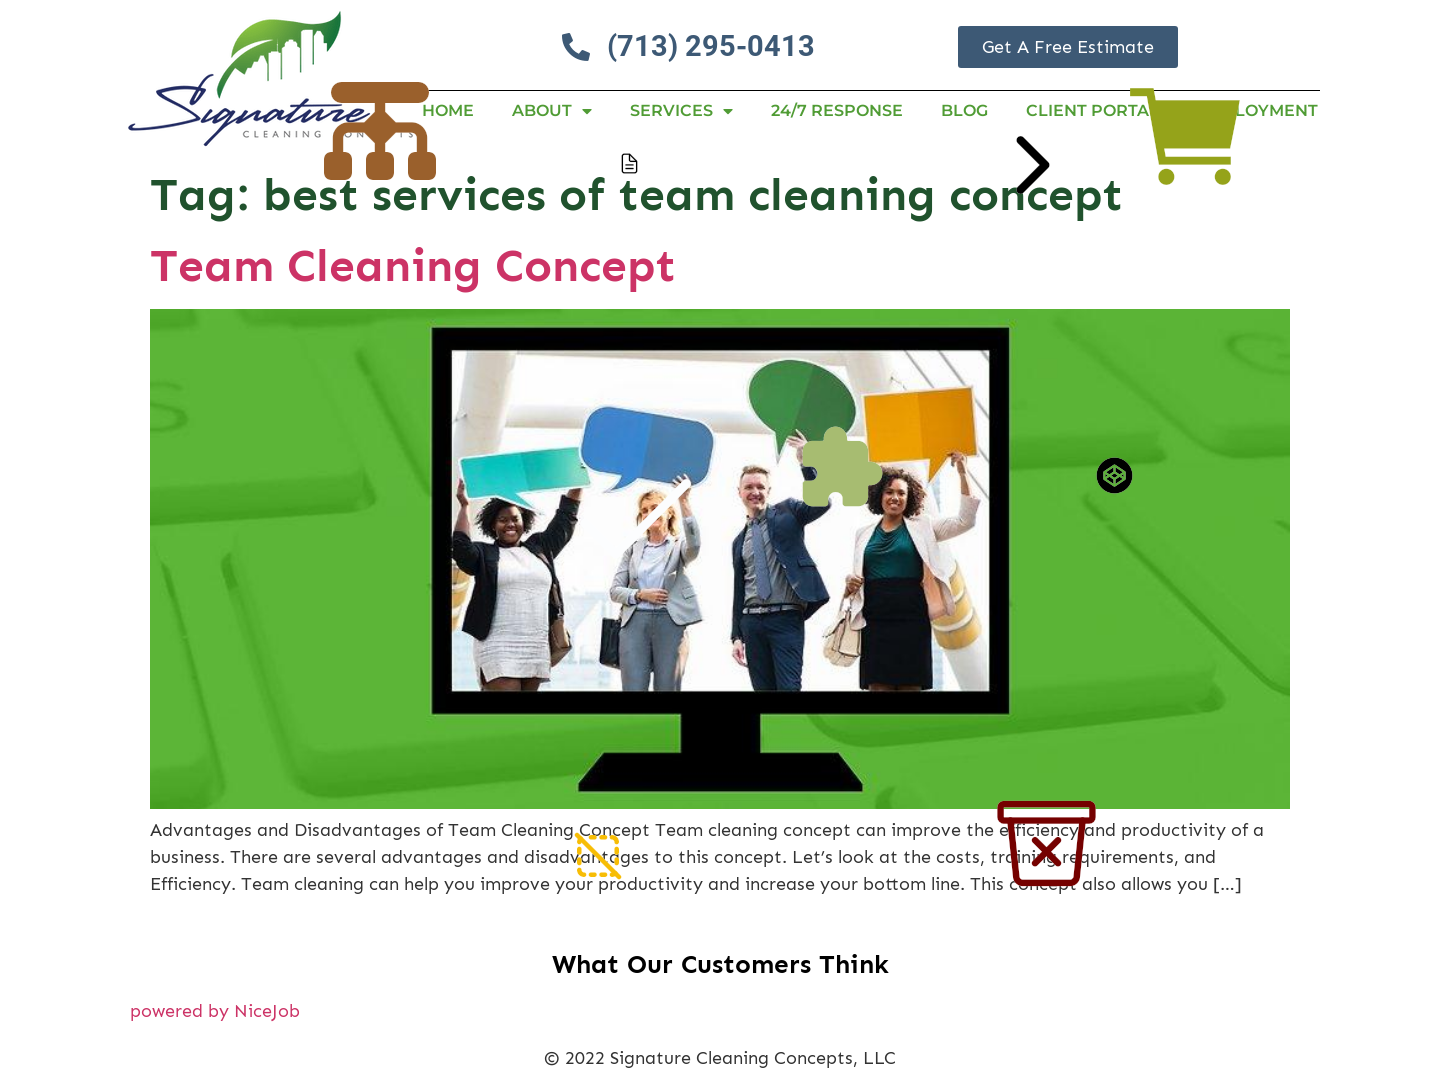  What do you see at coordinates (633, 514) in the screenshot?
I see `confirm or submit an action` at bounding box center [633, 514].